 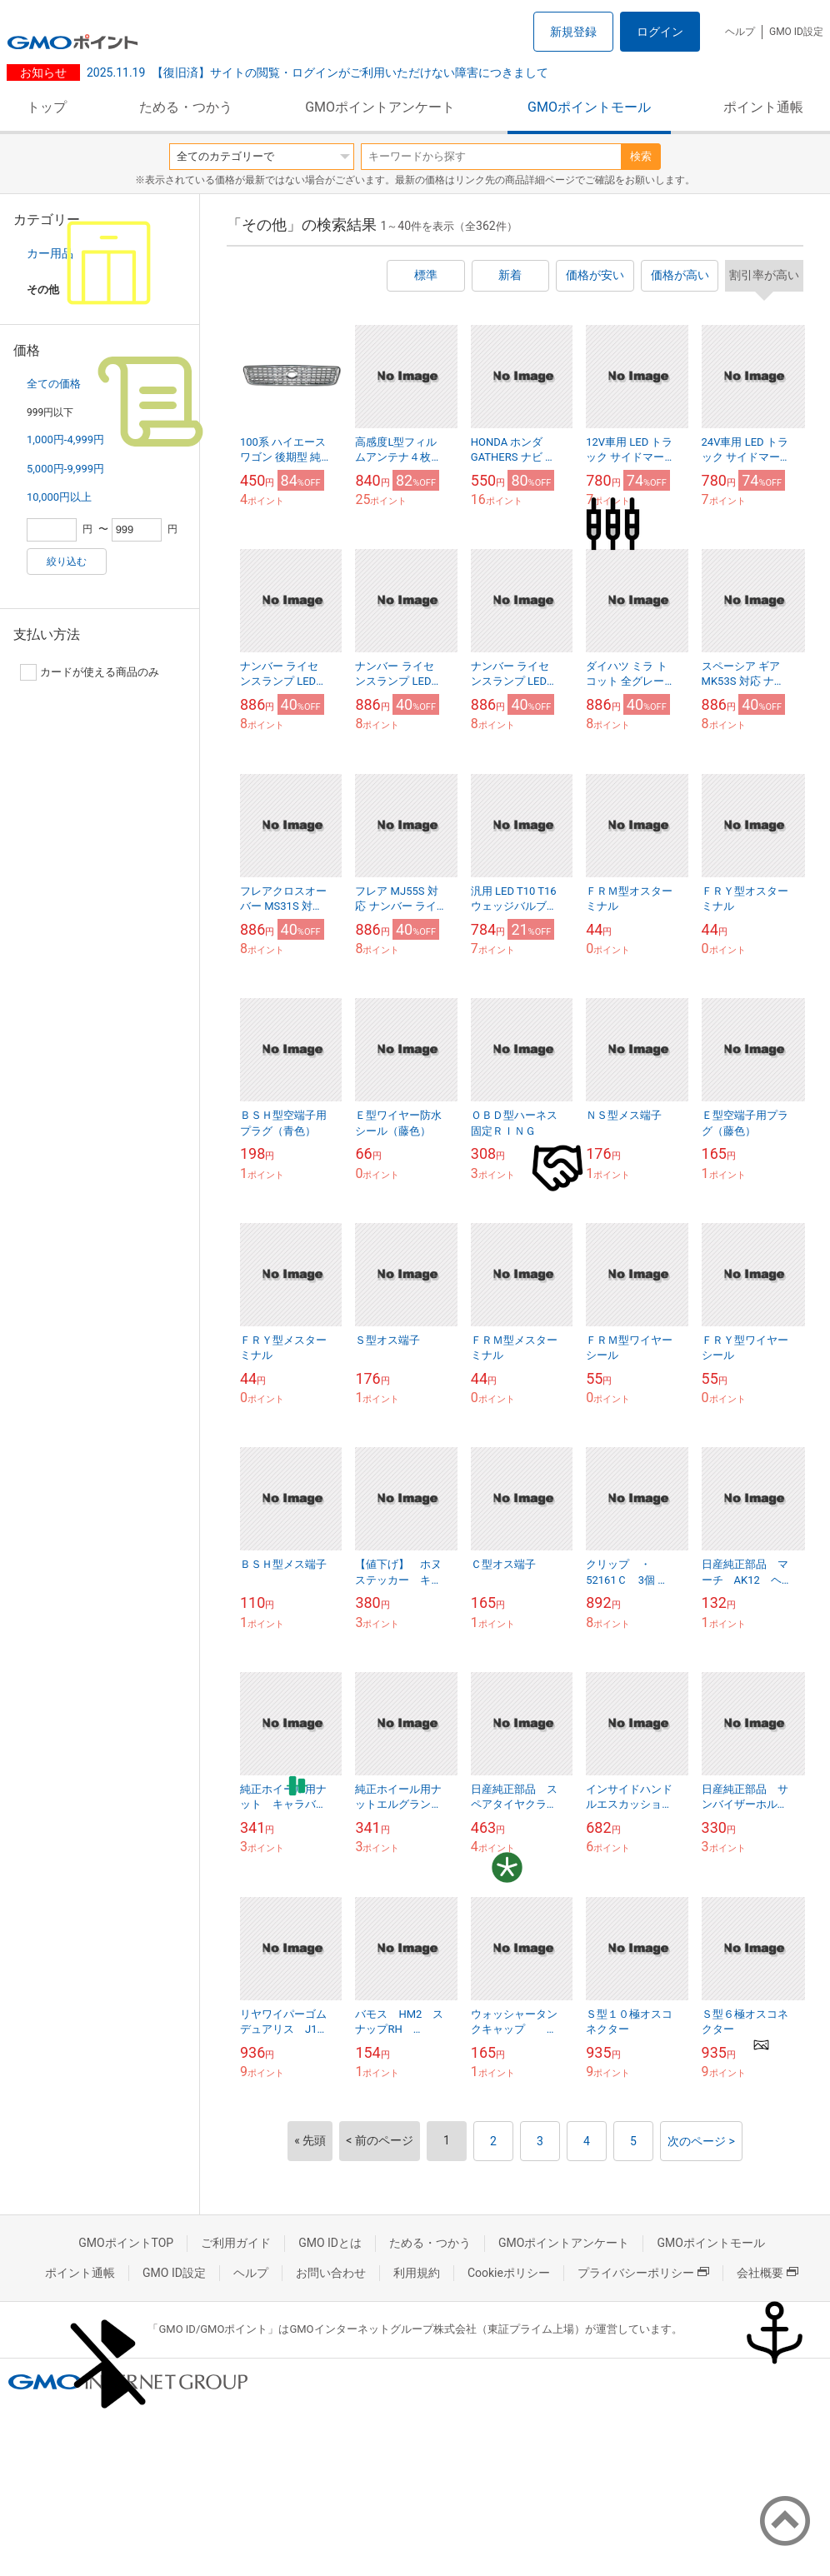 What do you see at coordinates (297, 1785) in the screenshot?
I see `align selected objects to vertical center` at bounding box center [297, 1785].